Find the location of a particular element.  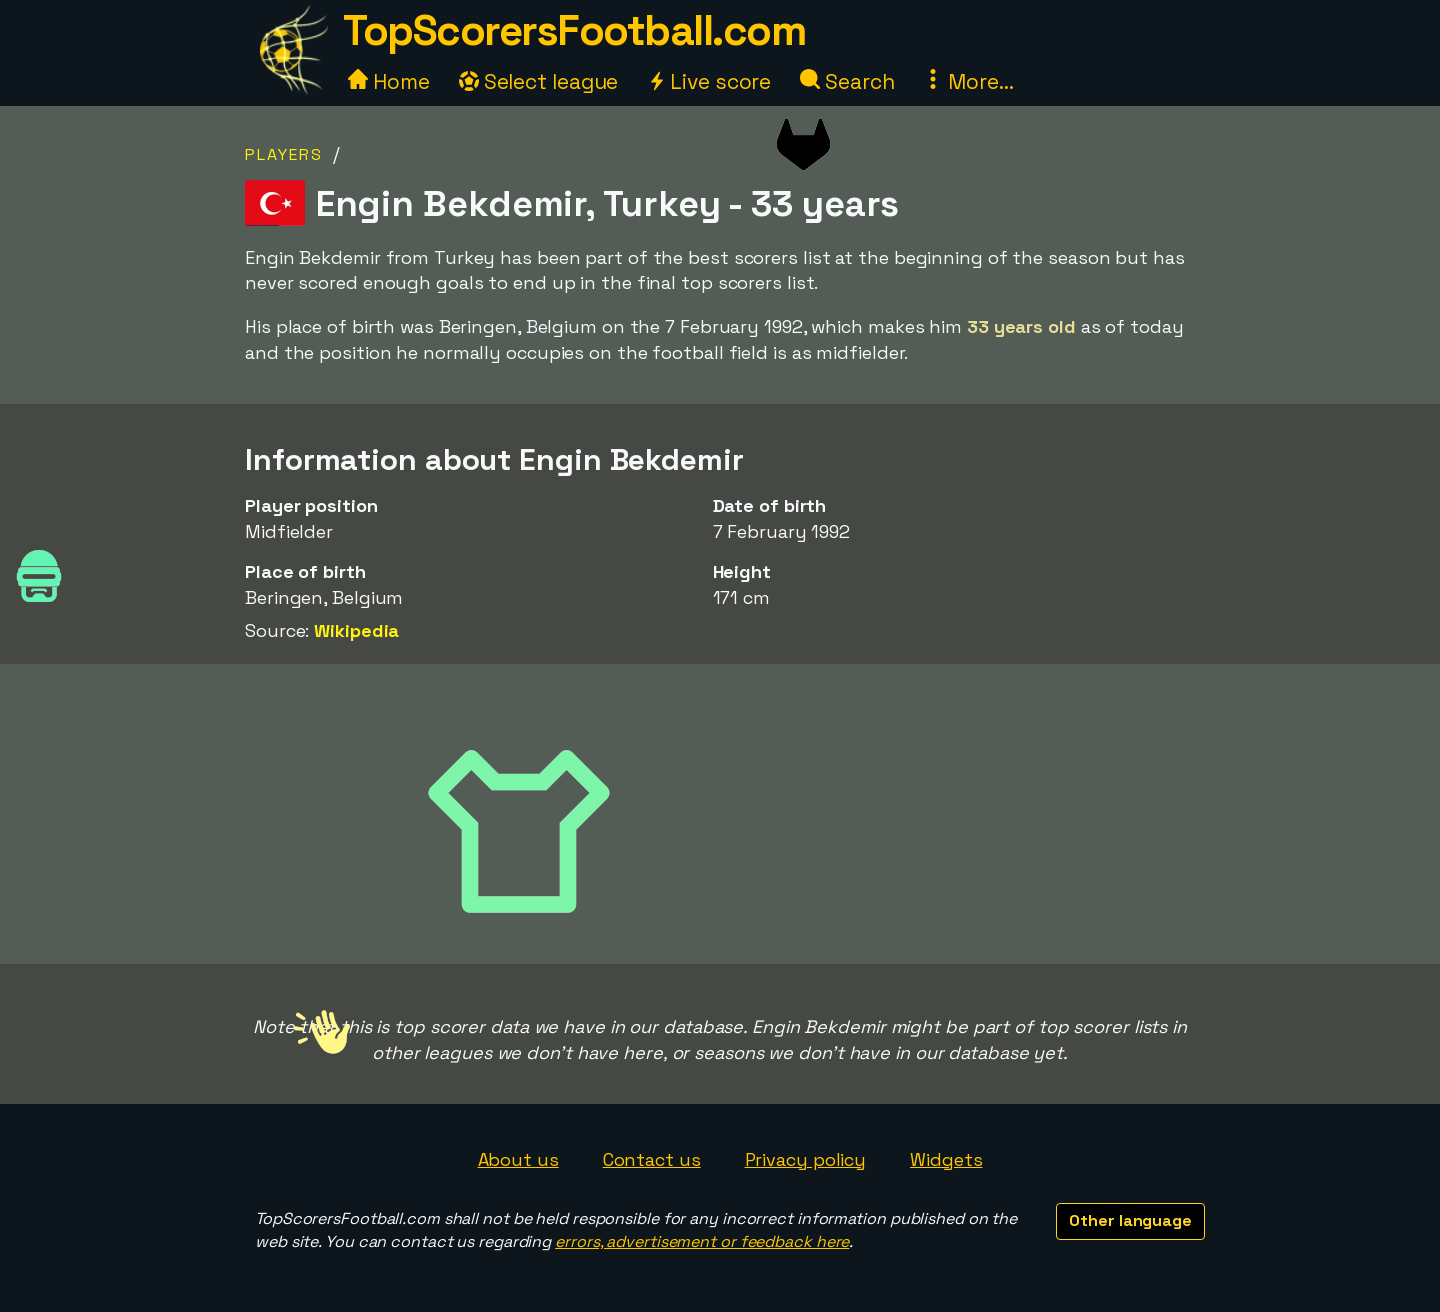

rubocop ruby code linter logo is located at coordinates (39, 576).